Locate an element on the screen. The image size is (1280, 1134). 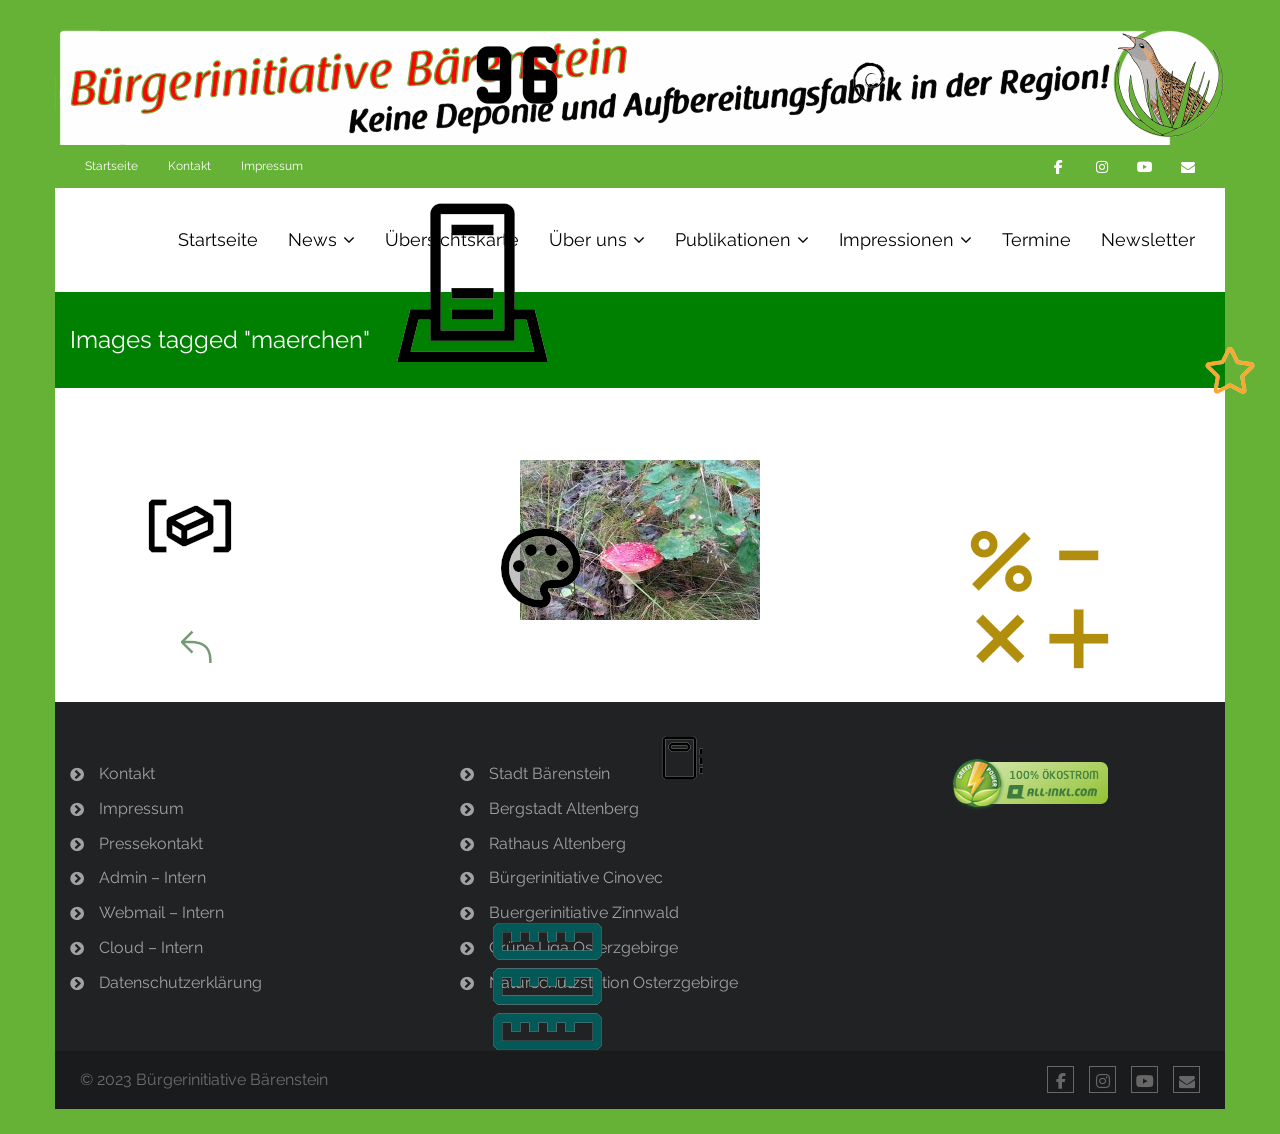
view variable symbol in code editor is located at coordinates (190, 523).